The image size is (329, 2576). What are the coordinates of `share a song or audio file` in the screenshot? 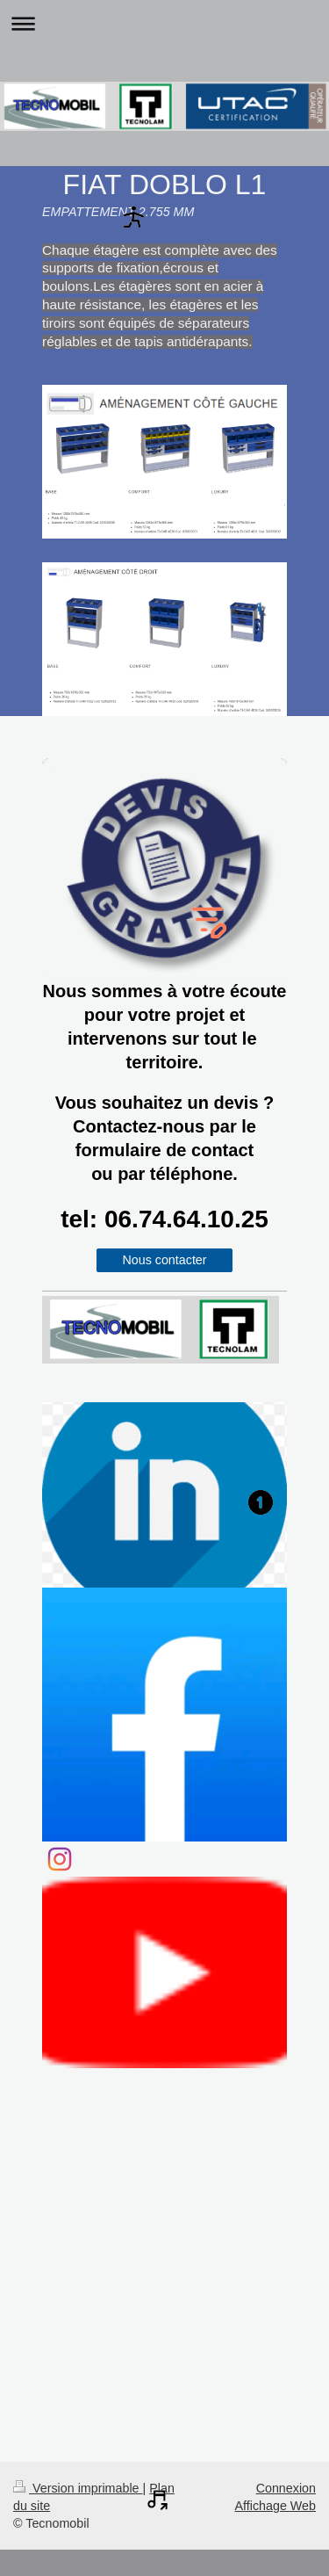 It's located at (157, 2499).